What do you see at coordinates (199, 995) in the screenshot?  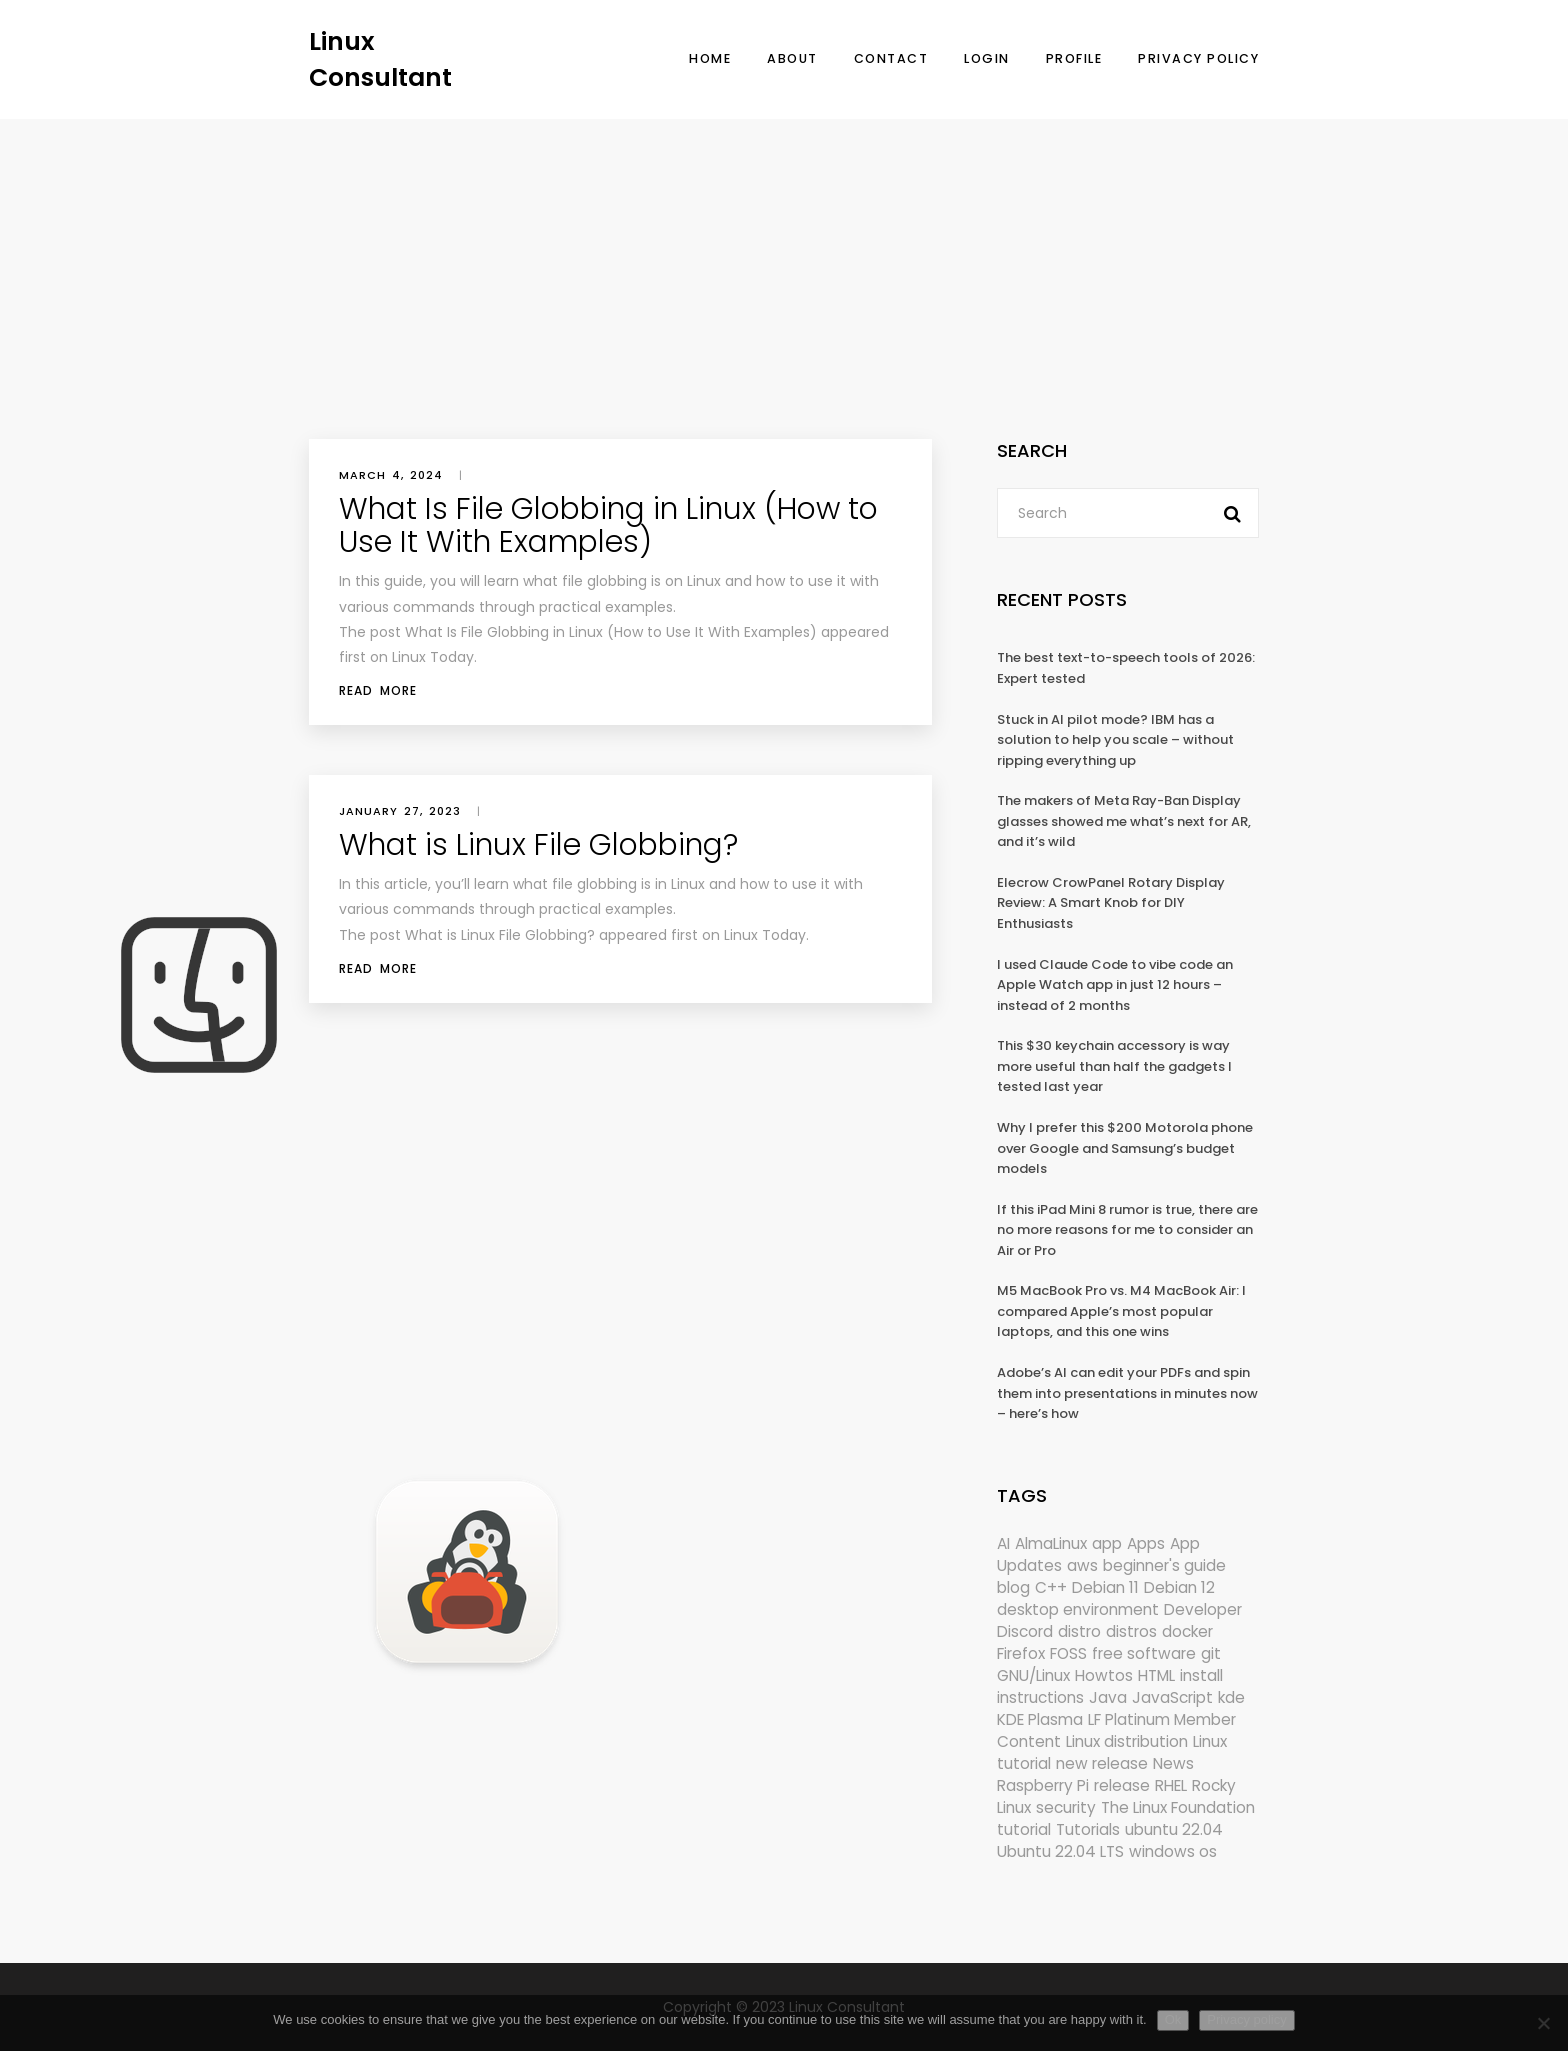 I see `open file manager` at bounding box center [199, 995].